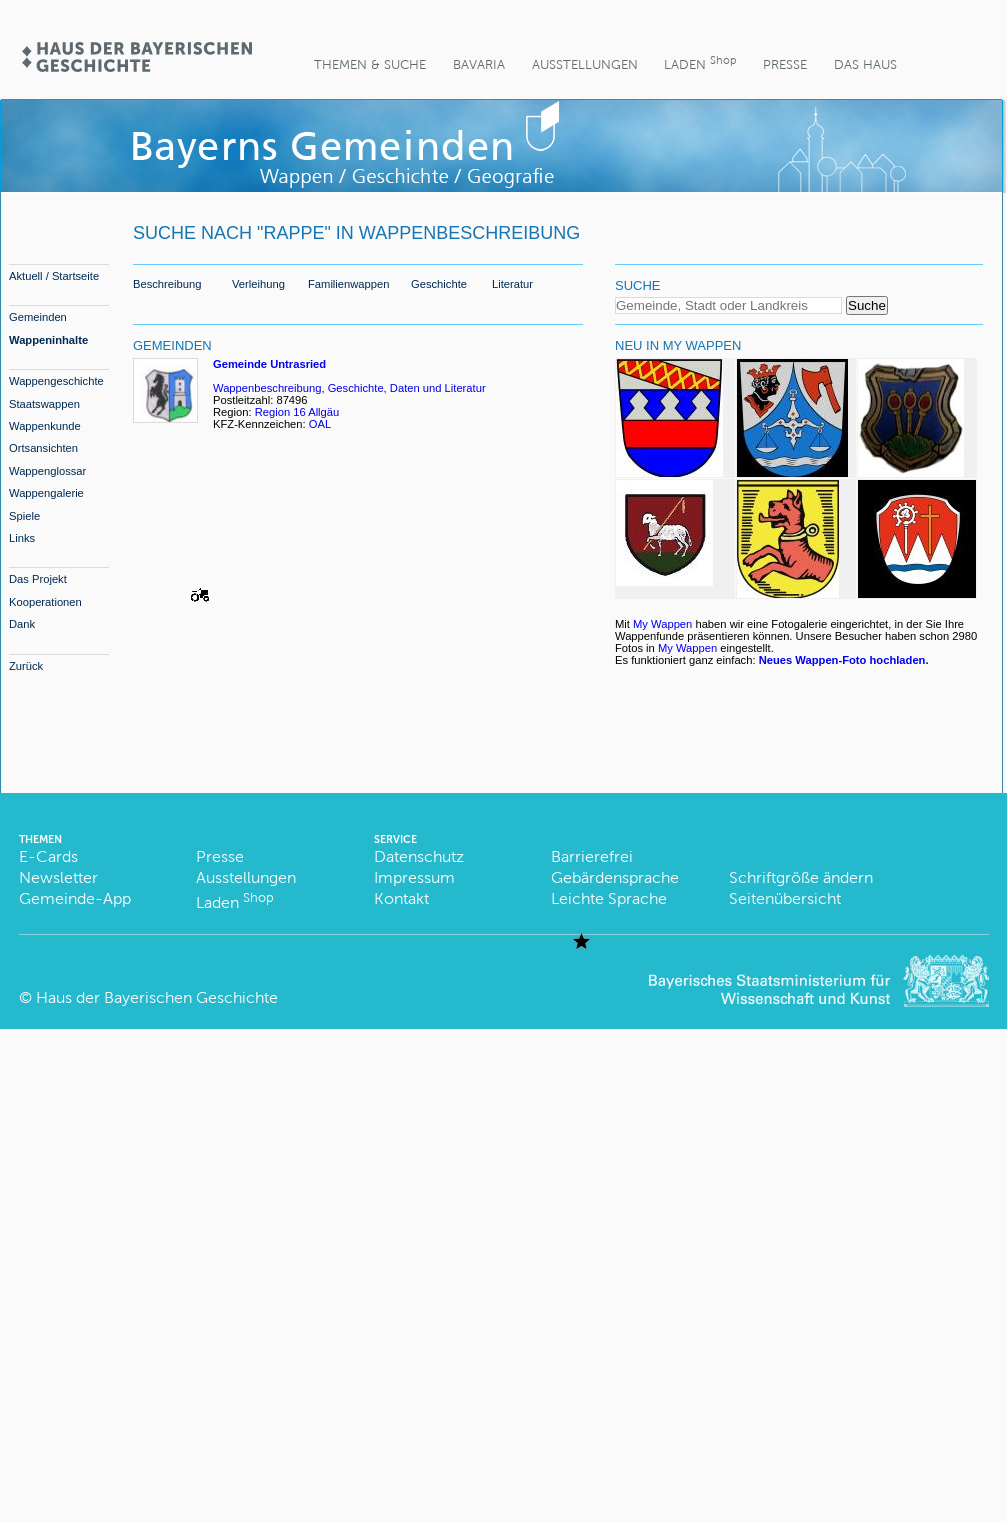 The image size is (1007, 1523). What do you see at coordinates (581, 941) in the screenshot?
I see `add item to favorites` at bounding box center [581, 941].